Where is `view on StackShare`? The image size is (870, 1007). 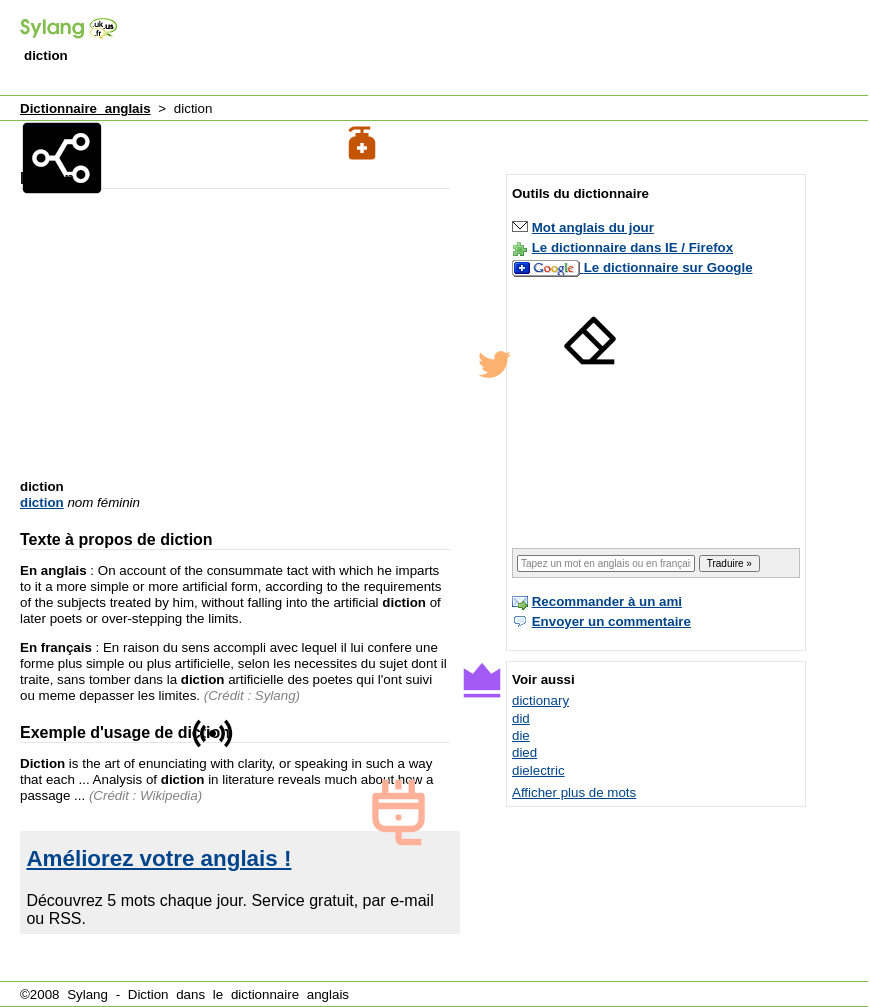 view on StackShare is located at coordinates (62, 158).